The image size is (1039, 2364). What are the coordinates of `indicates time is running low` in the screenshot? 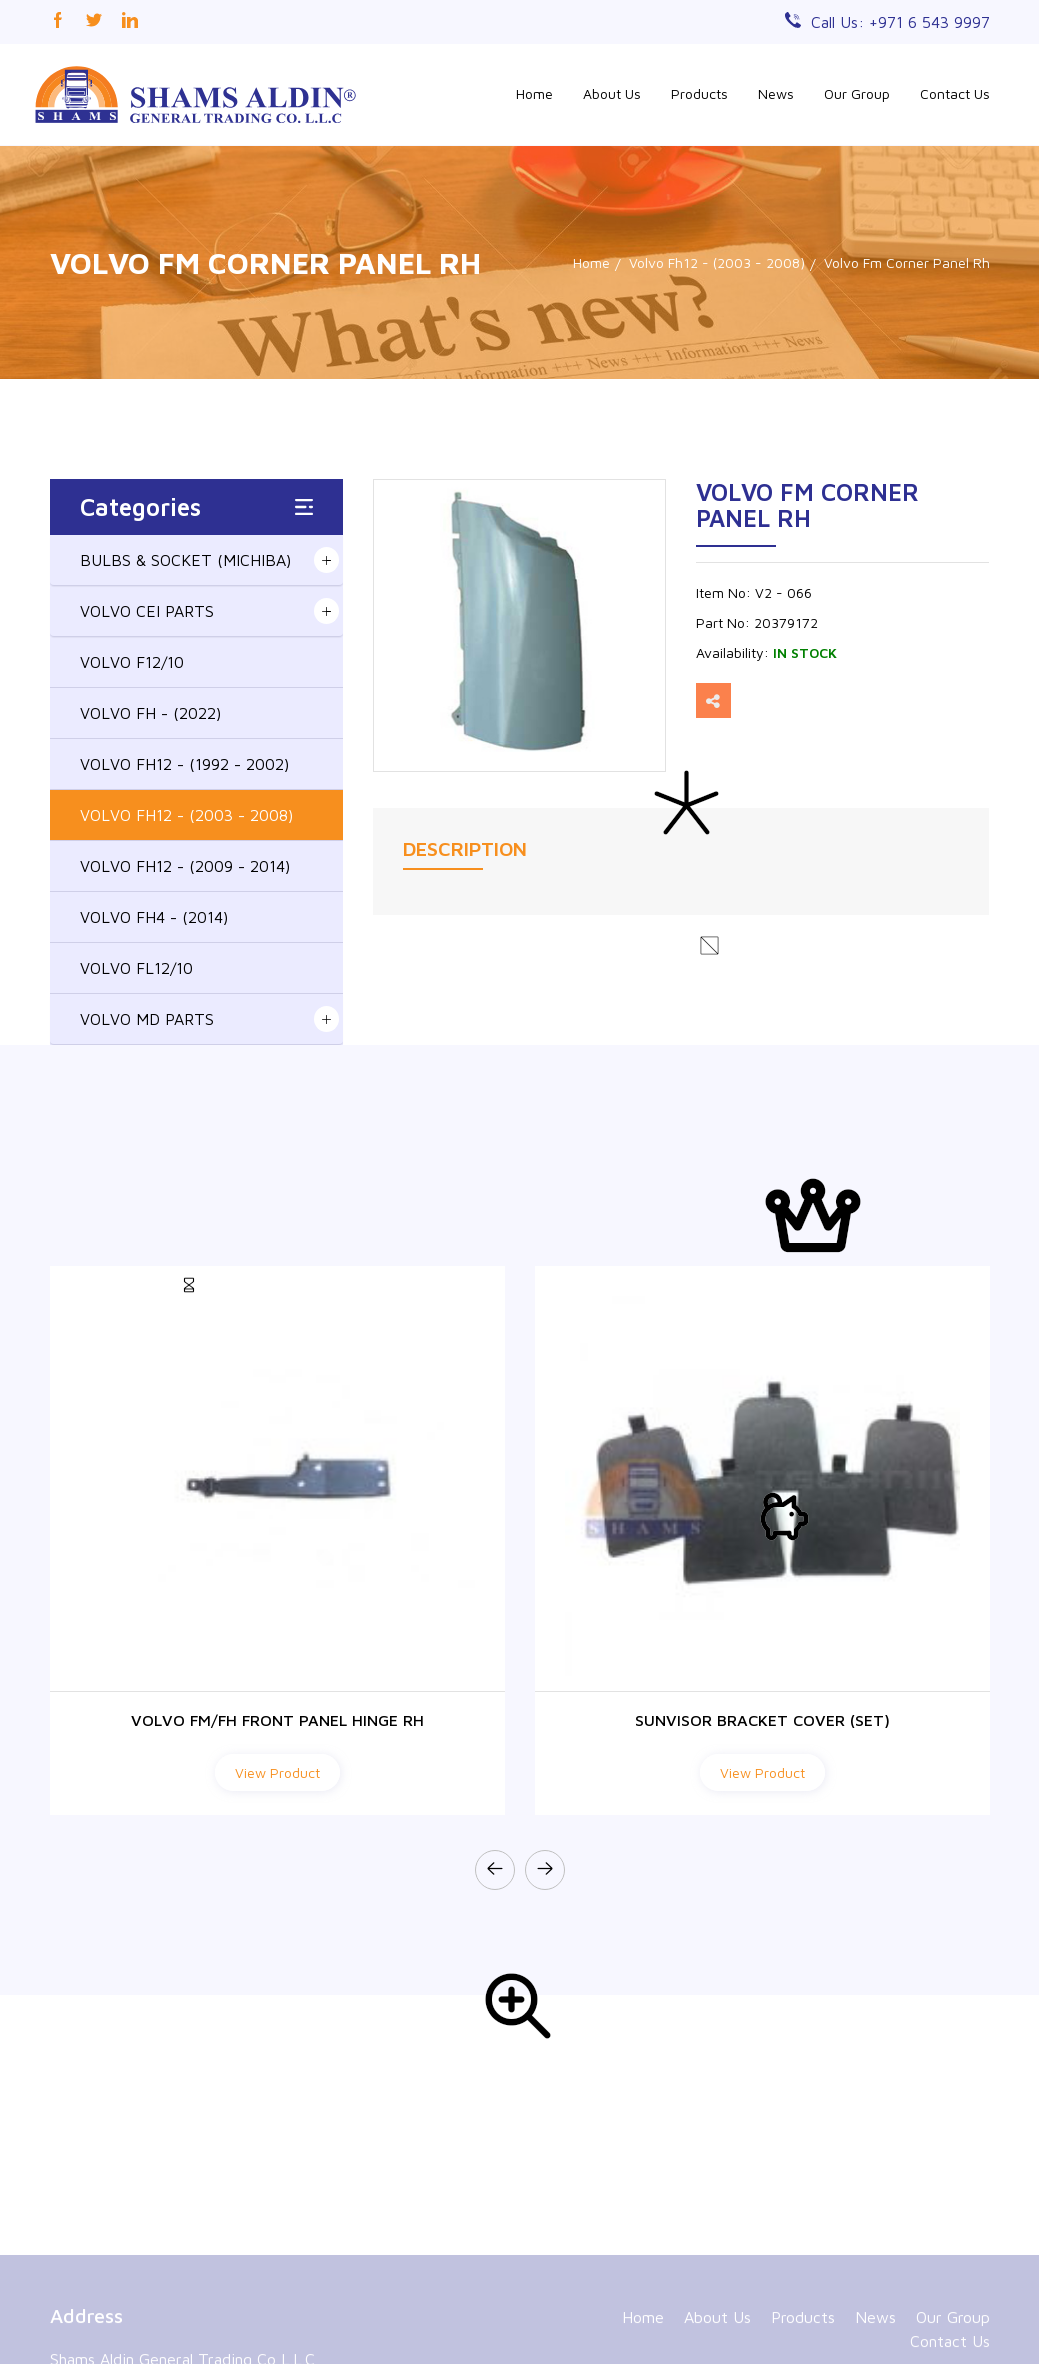 It's located at (189, 1285).